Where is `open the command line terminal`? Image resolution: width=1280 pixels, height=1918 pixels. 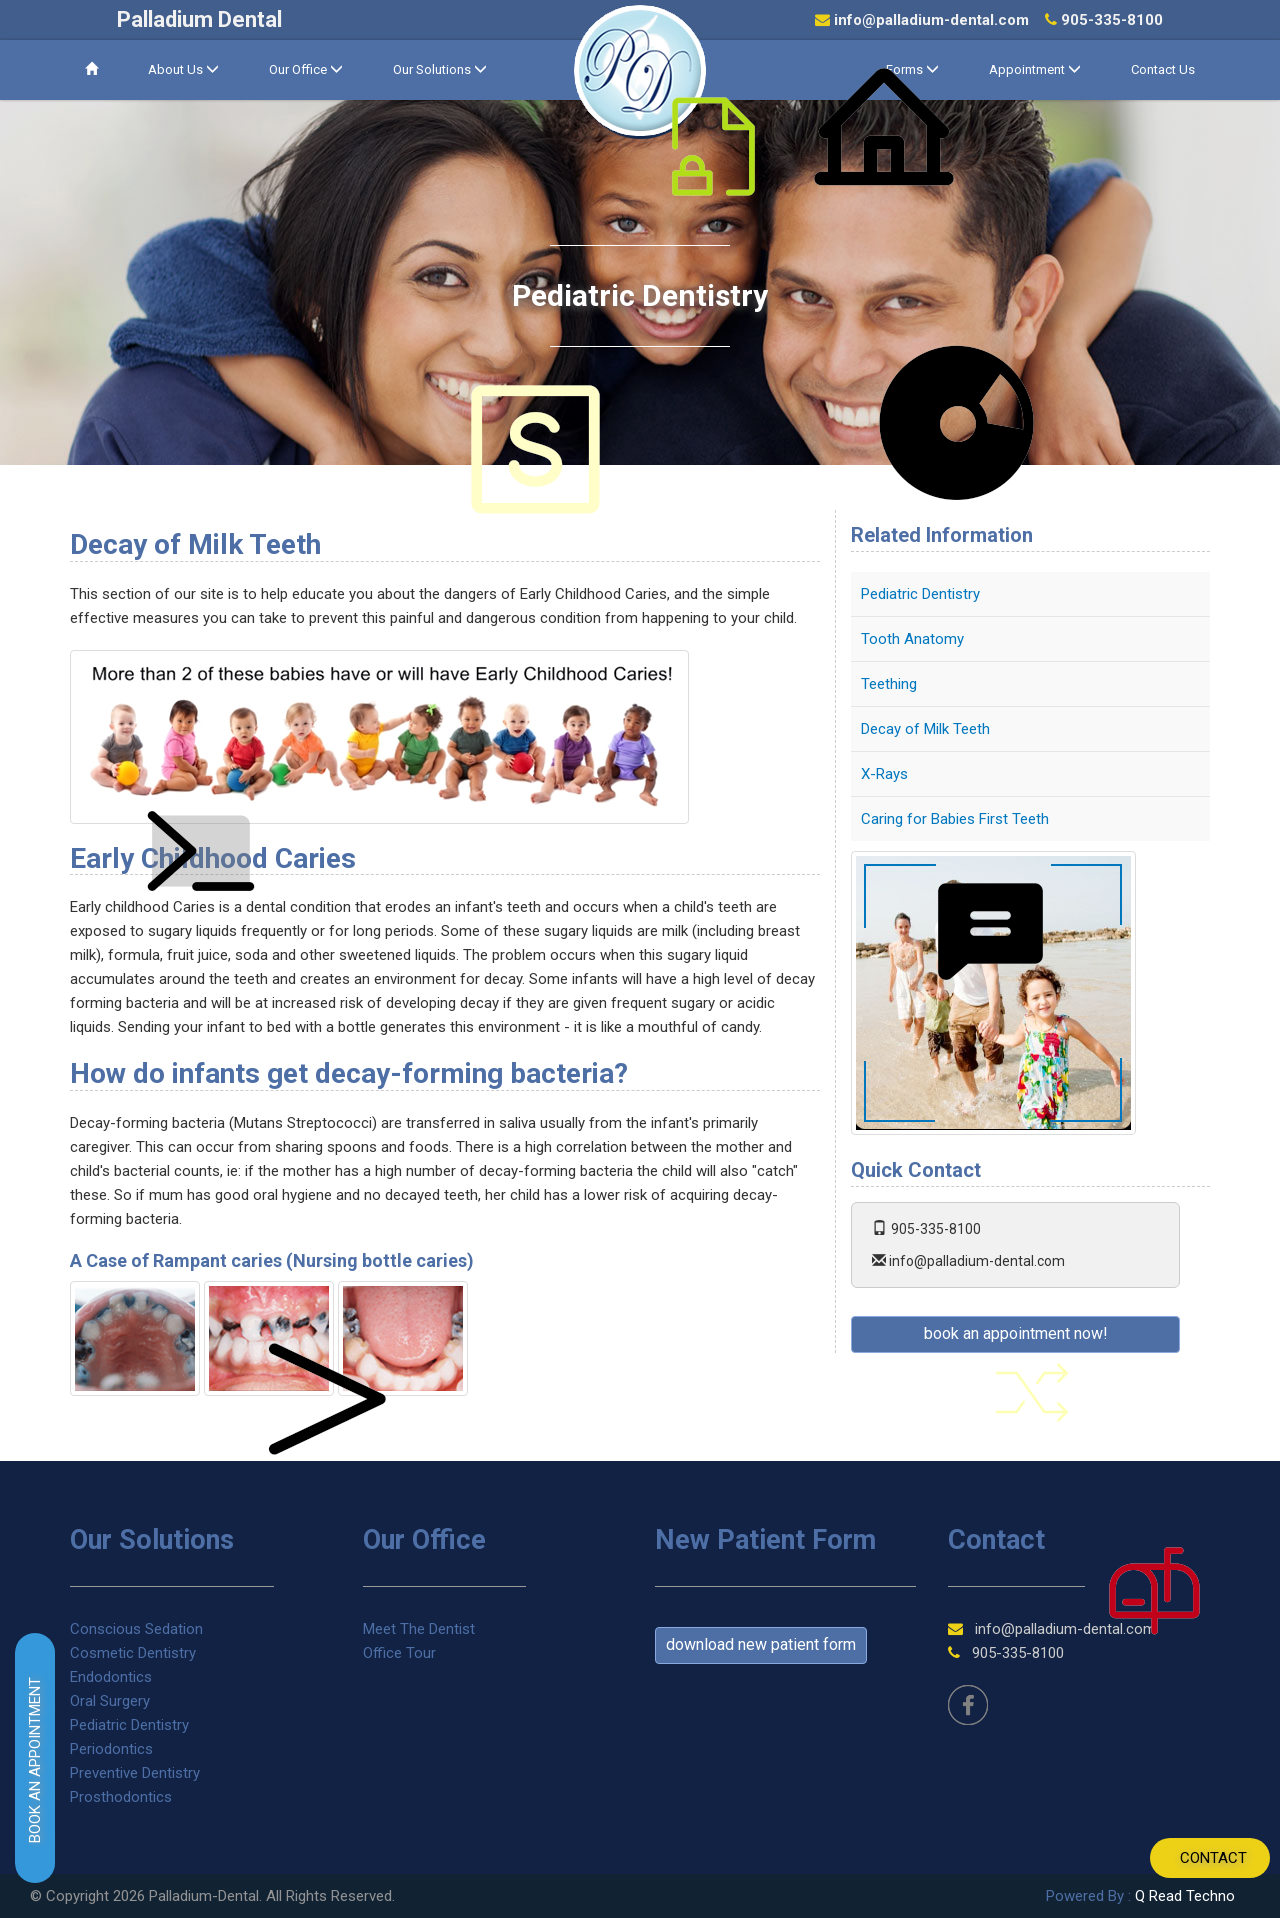
open the command line terminal is located at coordinates (201, 851).